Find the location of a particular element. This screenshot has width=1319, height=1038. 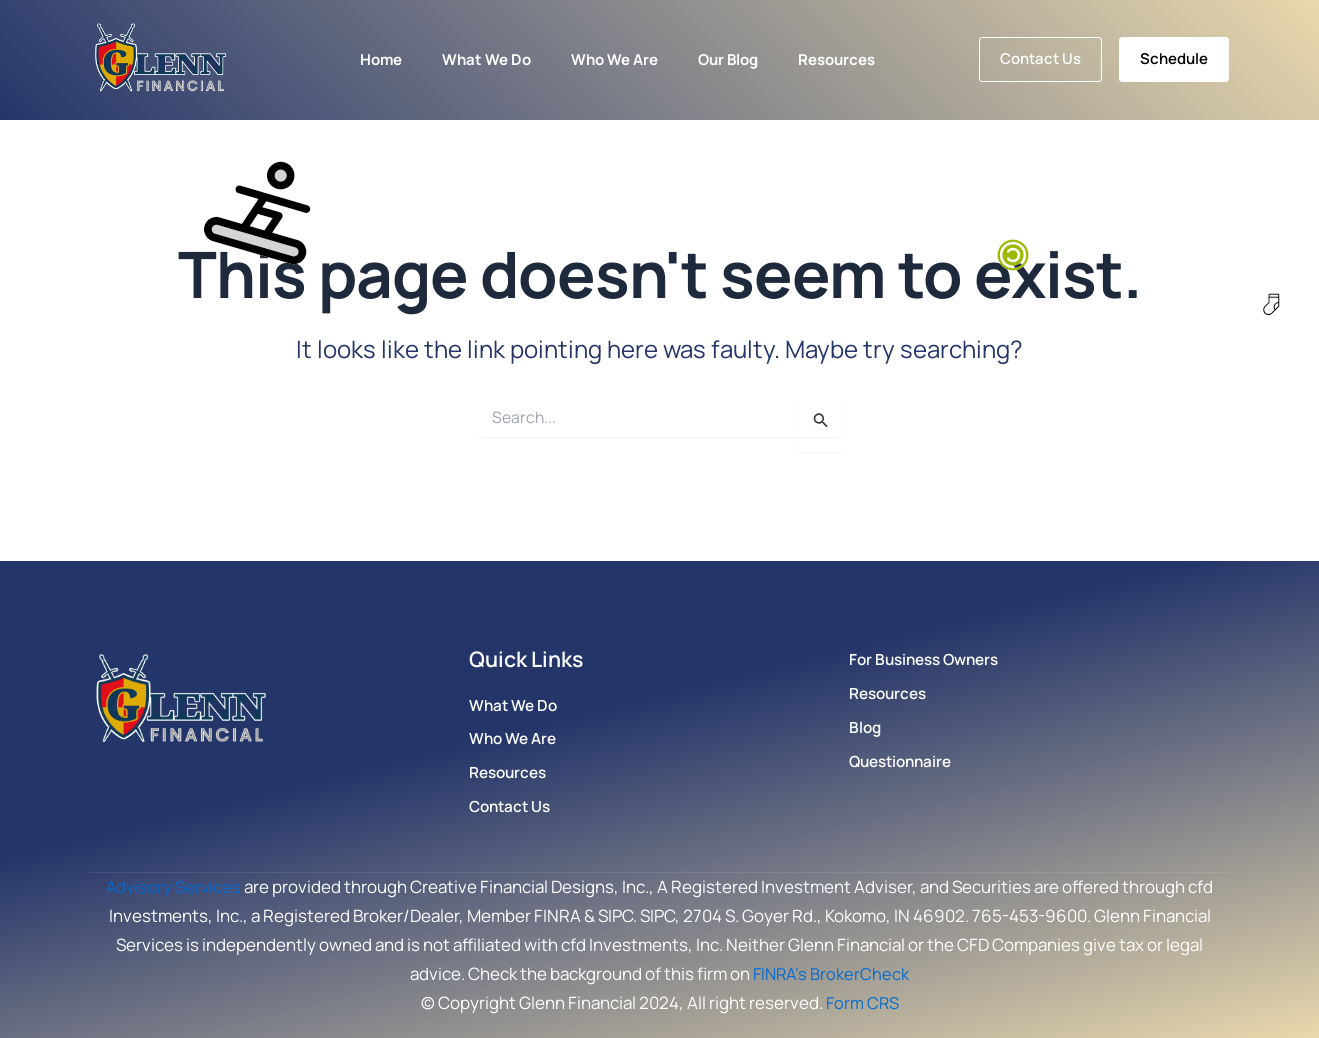

browse clothing or apparel items is located at coordinates (1272, 304).